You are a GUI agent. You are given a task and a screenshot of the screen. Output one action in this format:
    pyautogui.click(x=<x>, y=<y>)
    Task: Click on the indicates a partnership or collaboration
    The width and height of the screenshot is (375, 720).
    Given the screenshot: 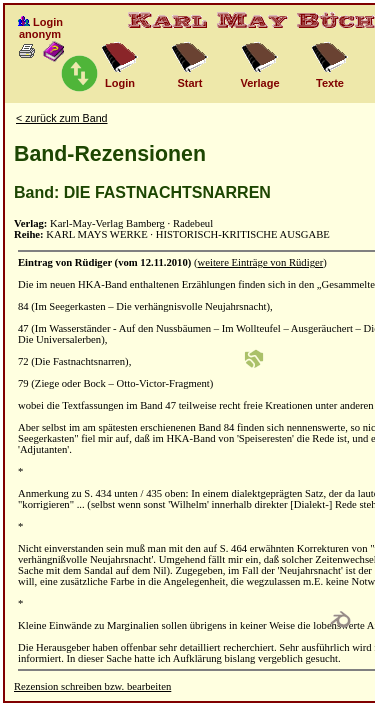 What is the action you would take?
    pyautogui.click(x=254, y=358)
    